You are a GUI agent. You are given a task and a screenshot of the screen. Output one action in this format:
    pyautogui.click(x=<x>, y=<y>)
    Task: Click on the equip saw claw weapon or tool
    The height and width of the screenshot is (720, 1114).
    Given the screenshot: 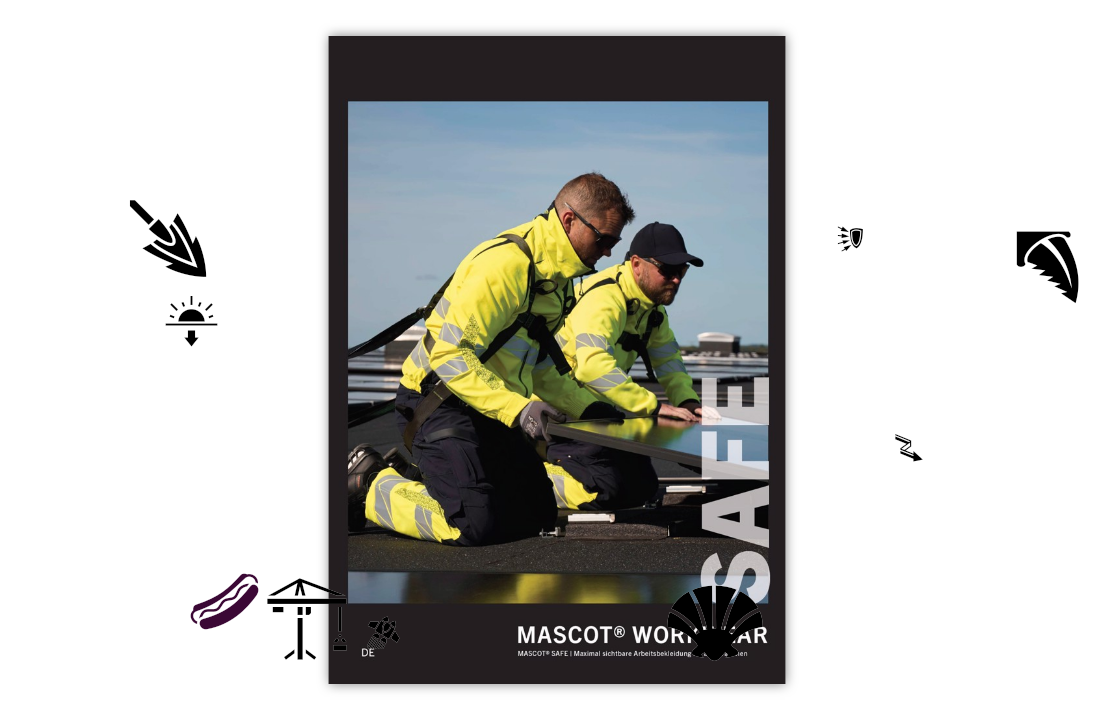 What is the action you would take?
    pyautogui.click(x=1051, y=267)
    